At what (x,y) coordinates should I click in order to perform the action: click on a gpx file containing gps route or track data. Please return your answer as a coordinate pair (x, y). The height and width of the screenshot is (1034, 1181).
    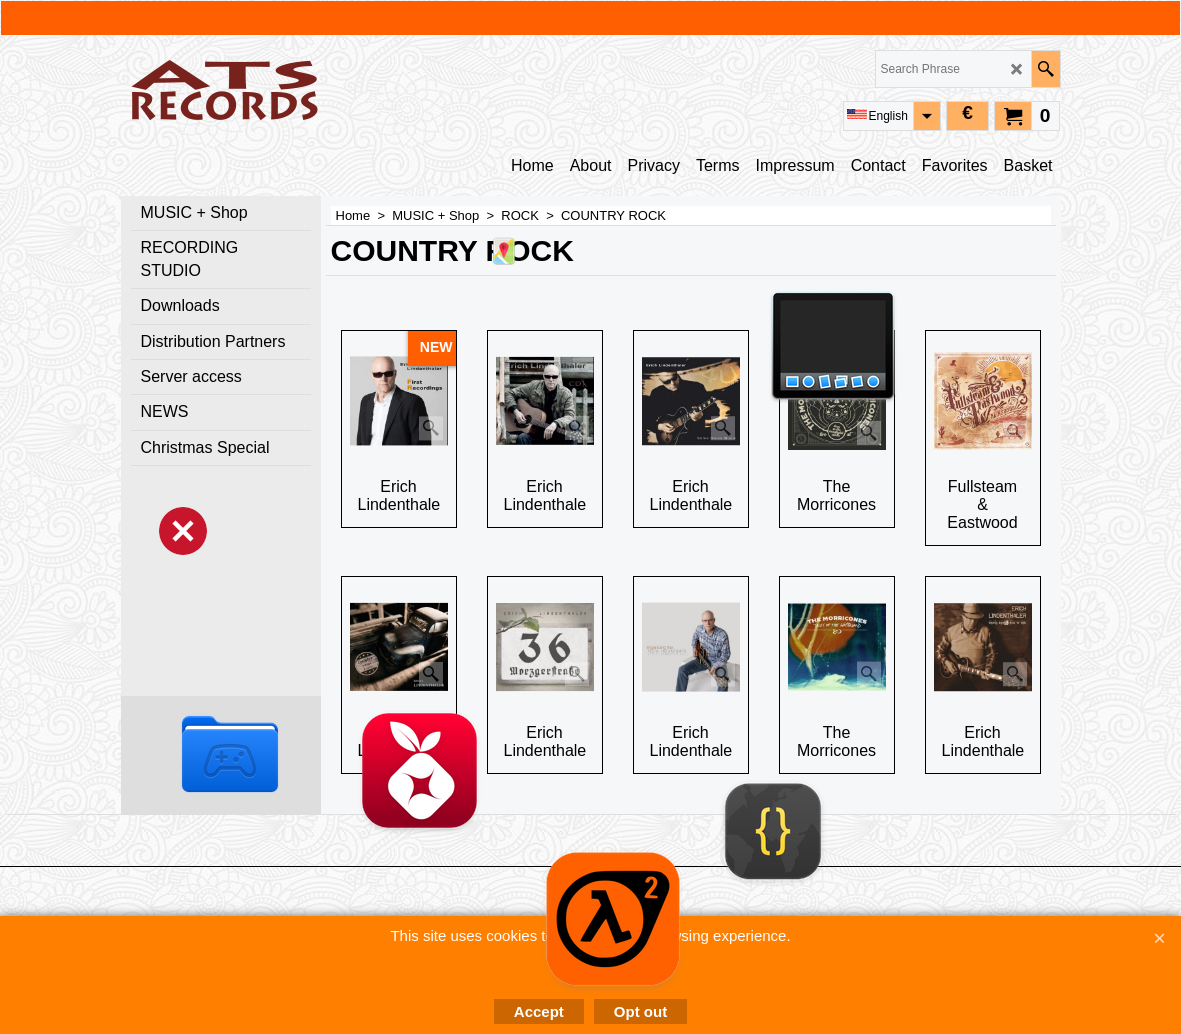
    Looking at the image, I should click on (504, 251).